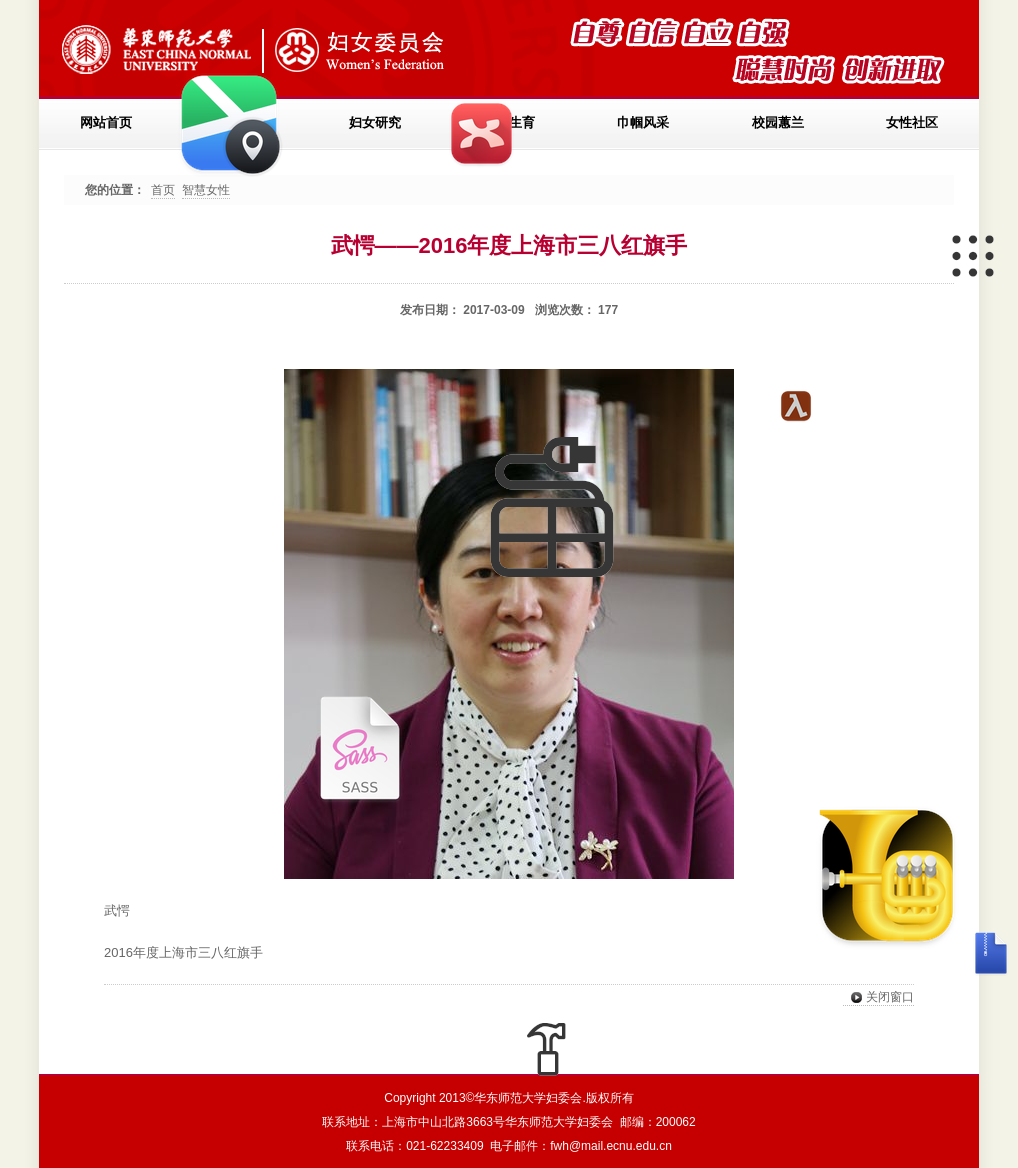 This screenshot has width=1018, height=1168. What do you see at coordinates (360, 750) in the screenshot?
I see `sass stylesheet file` at bounding box center [360, 750].